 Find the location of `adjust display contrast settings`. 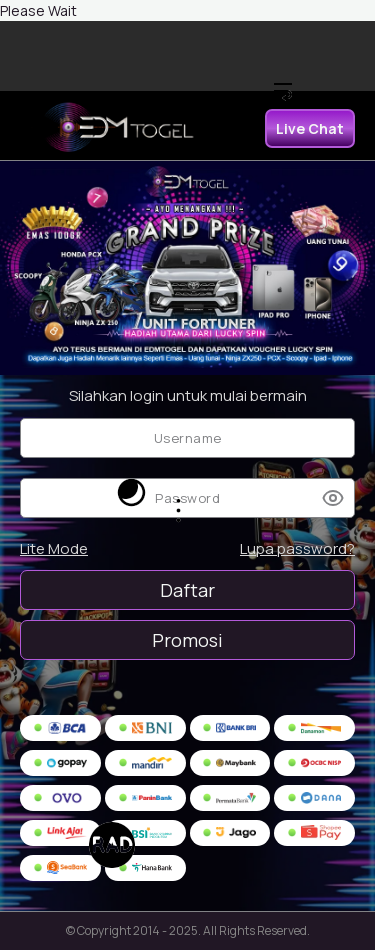

adjust display contrast settings is located at coordinates (131, 492).